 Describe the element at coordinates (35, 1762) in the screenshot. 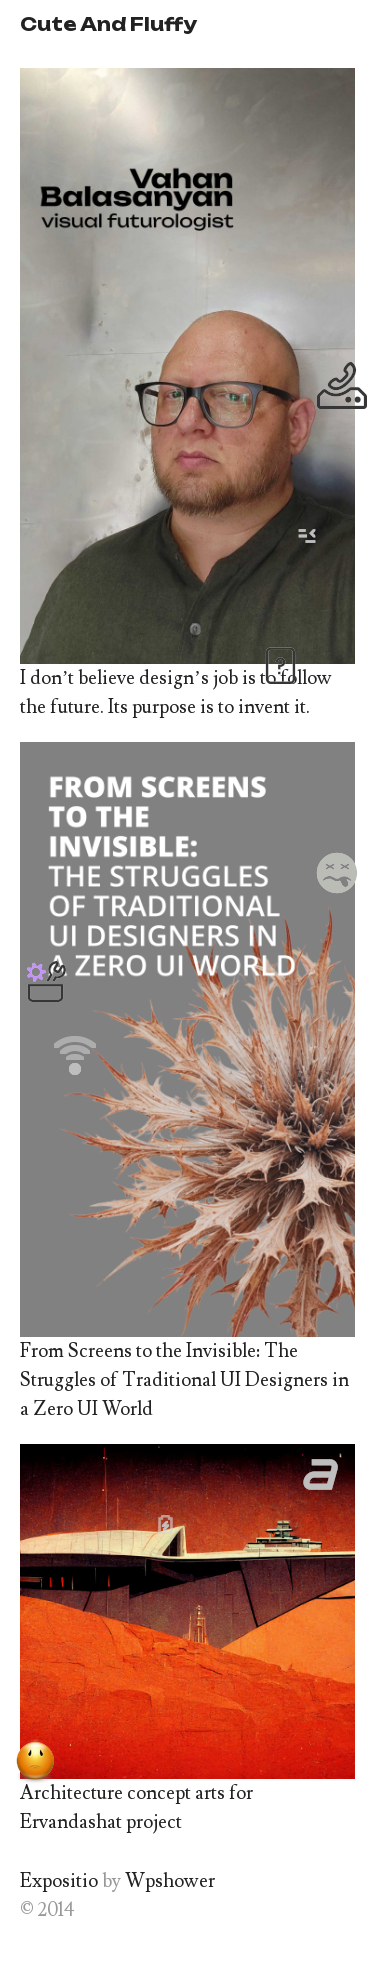

I see `indicates an error or unsuccessful action` at that location.